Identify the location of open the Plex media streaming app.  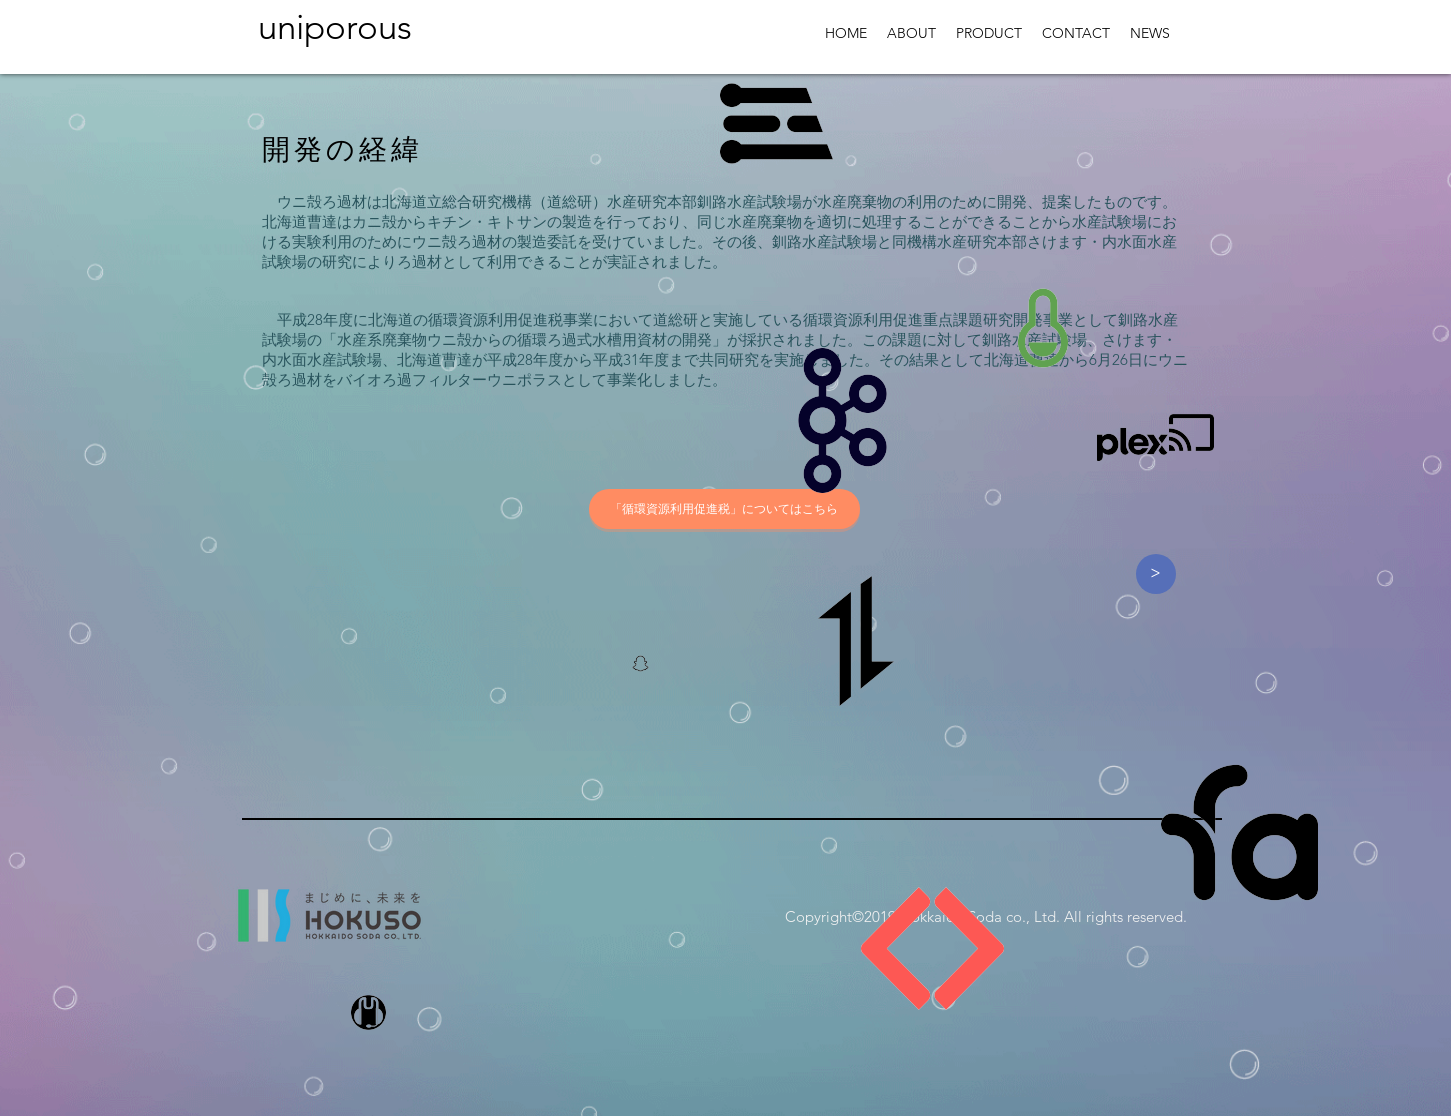
(1132, 444).